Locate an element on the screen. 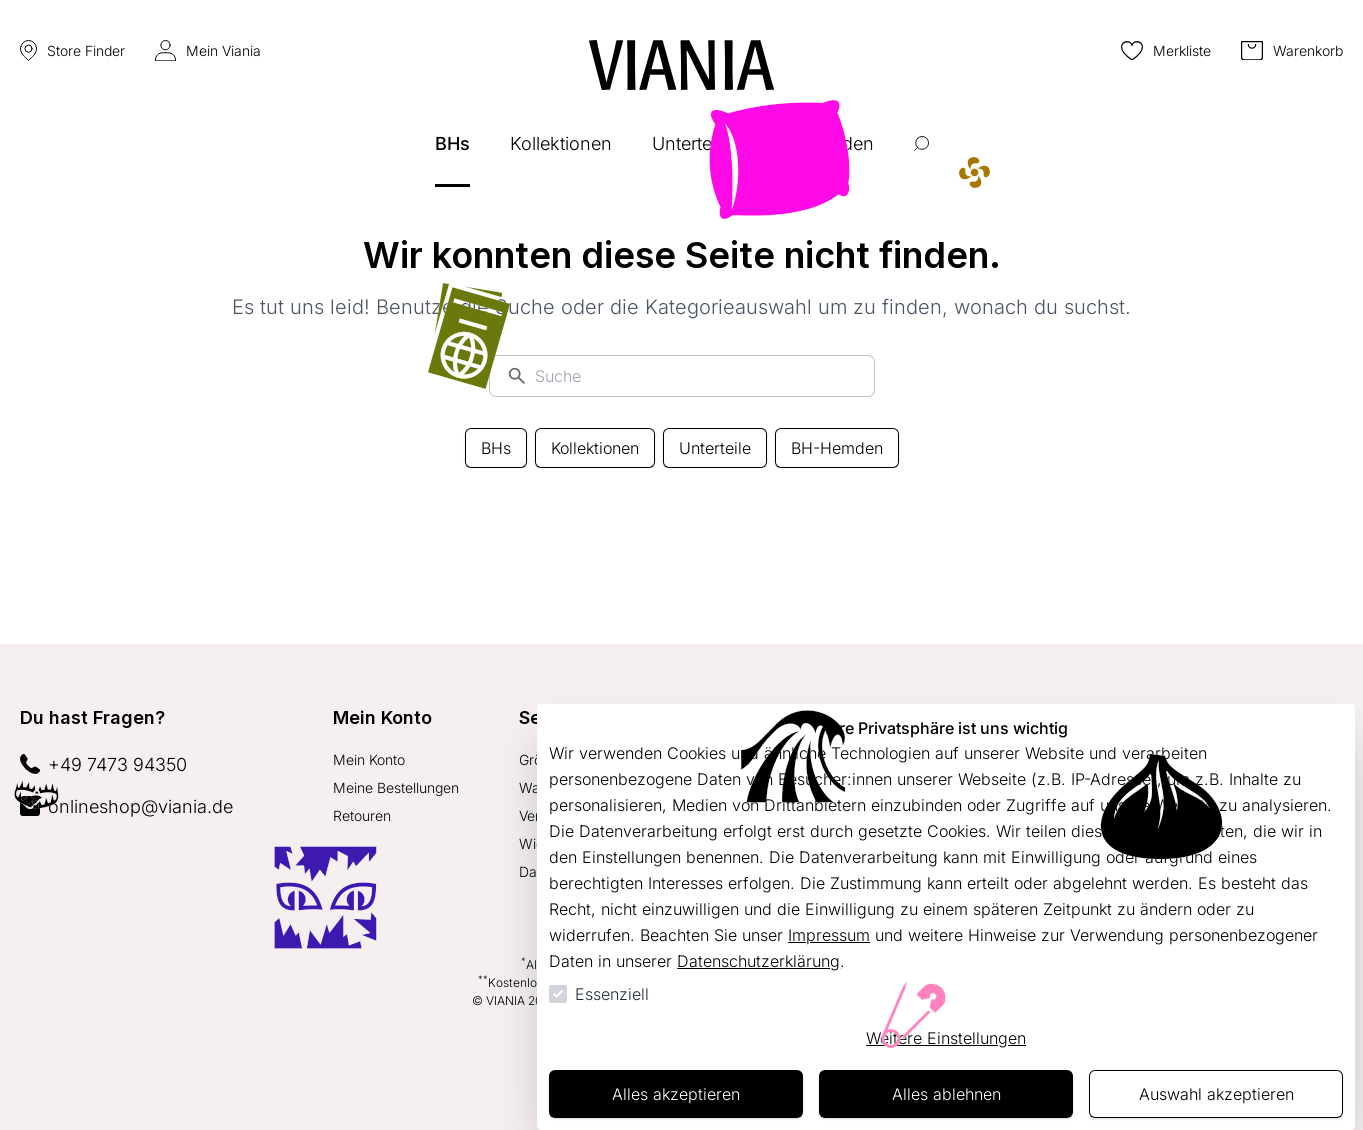 The width and height of the screenshot is (1363, 1130). select dumpling or bao item in a food game is located at coordinates (1161, 806).